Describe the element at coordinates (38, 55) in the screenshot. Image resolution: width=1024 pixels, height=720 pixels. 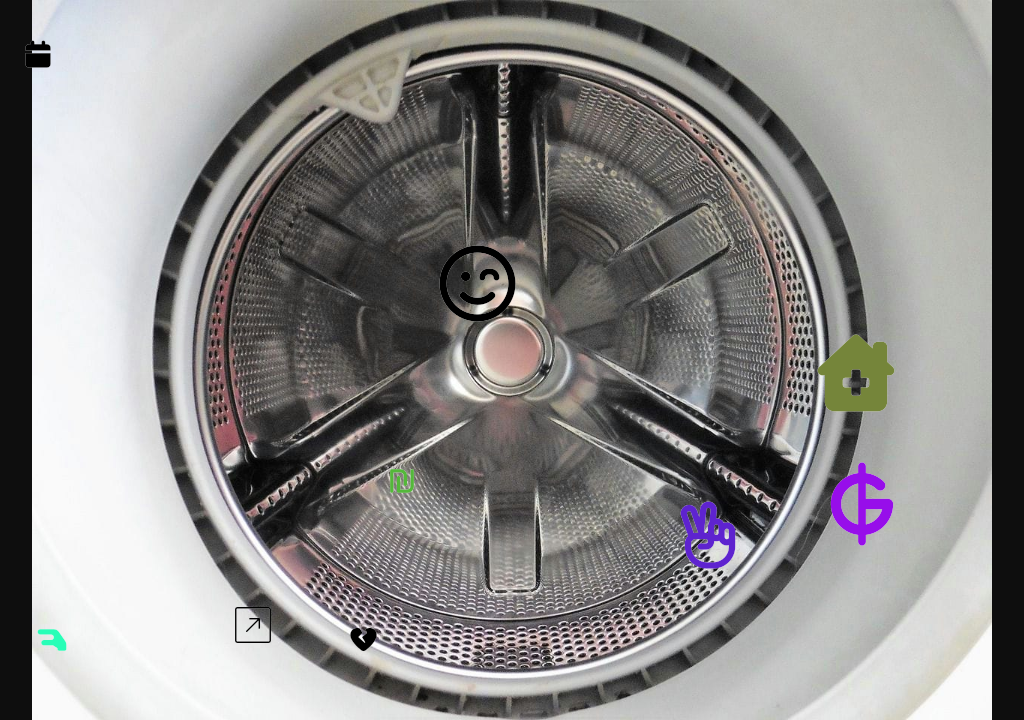
I see `view calendar or scheduled events` at that location.